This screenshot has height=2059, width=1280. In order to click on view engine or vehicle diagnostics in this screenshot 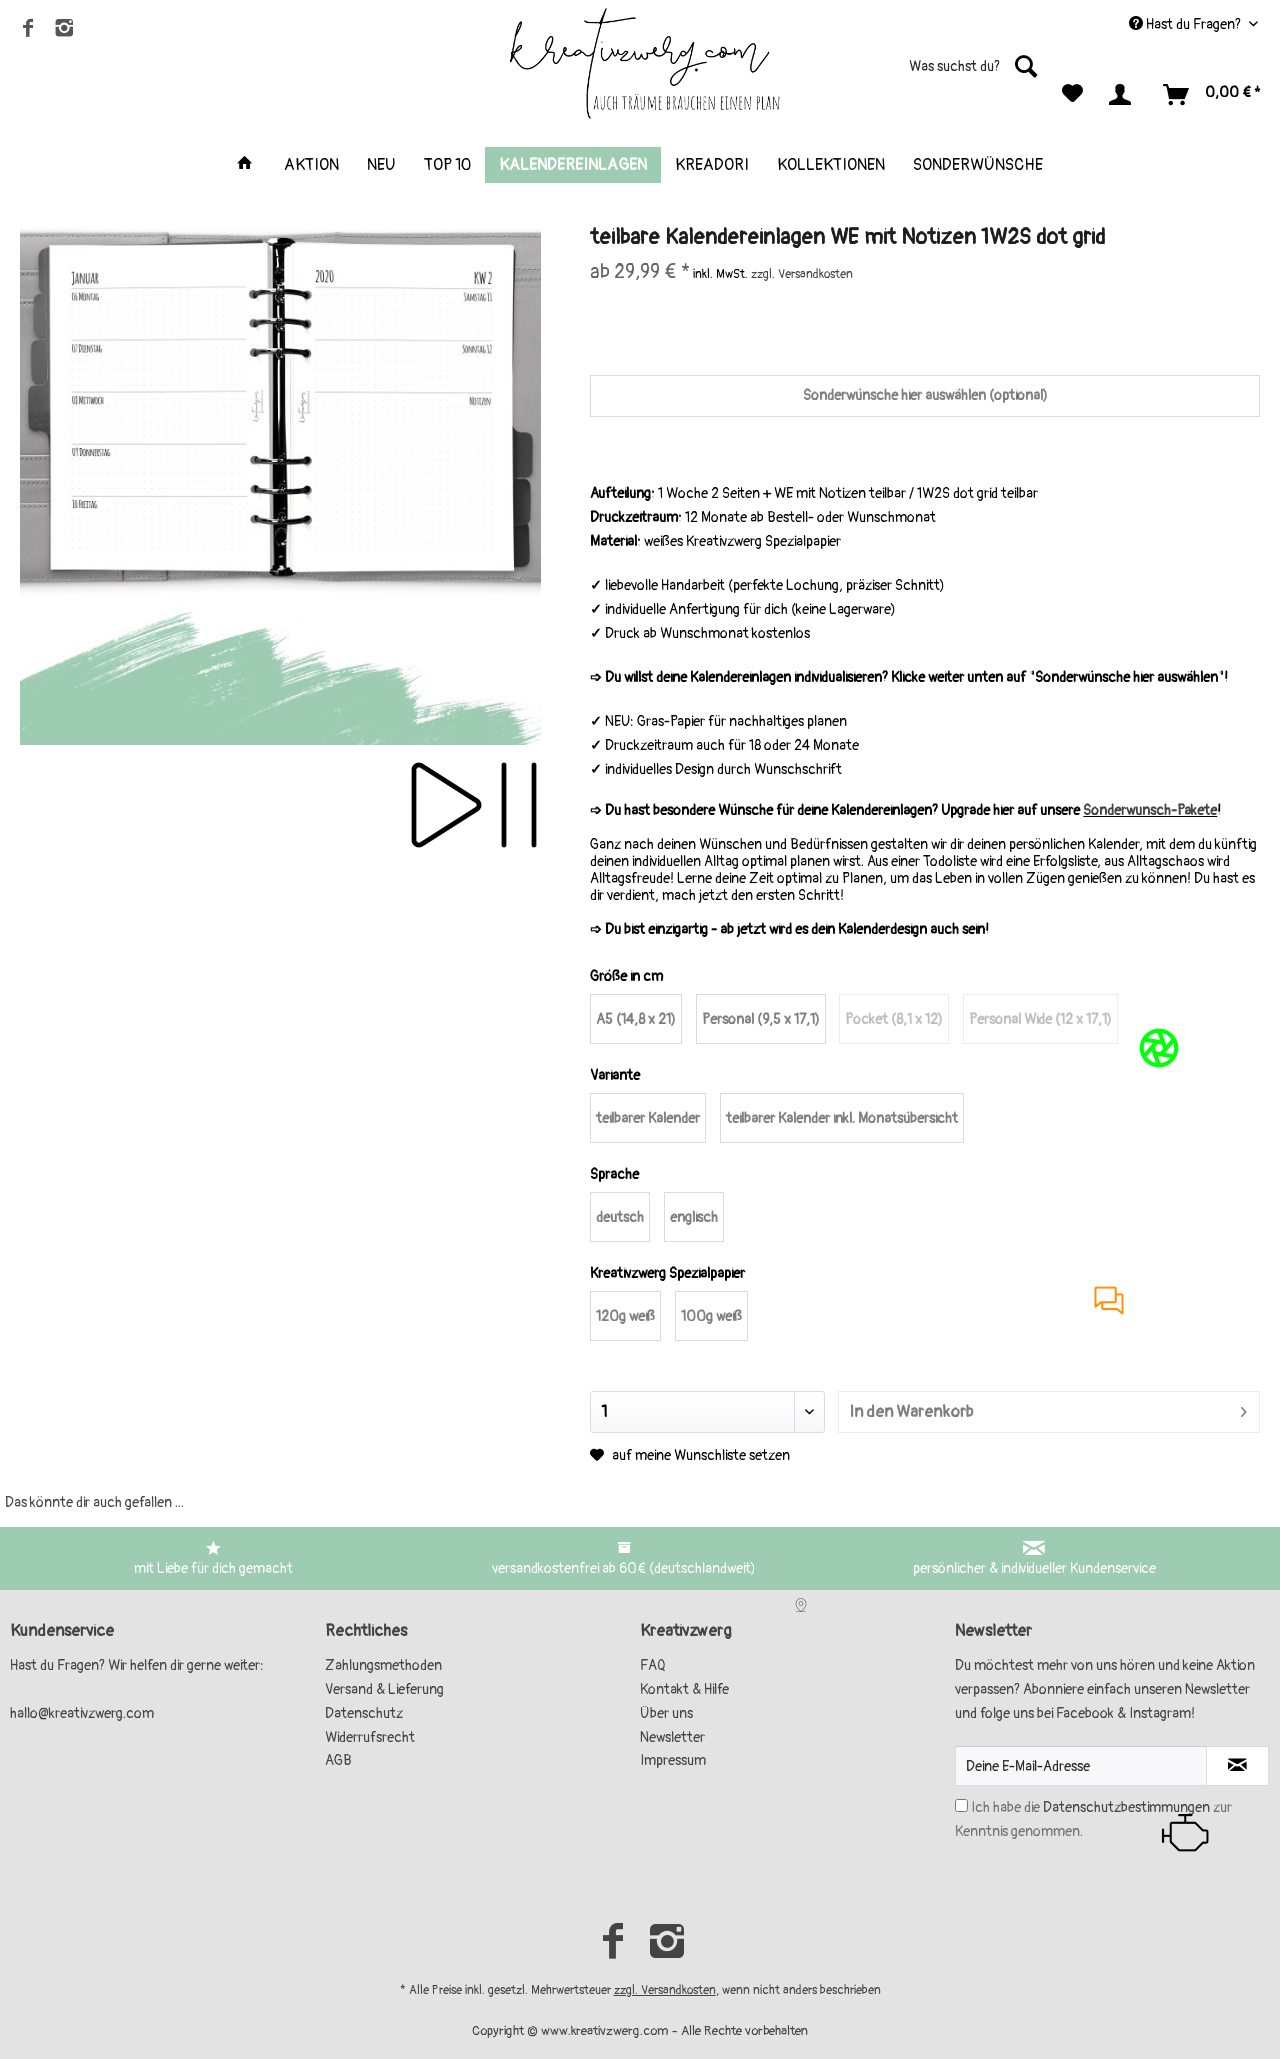, I will do `click(1184, 1833)`.